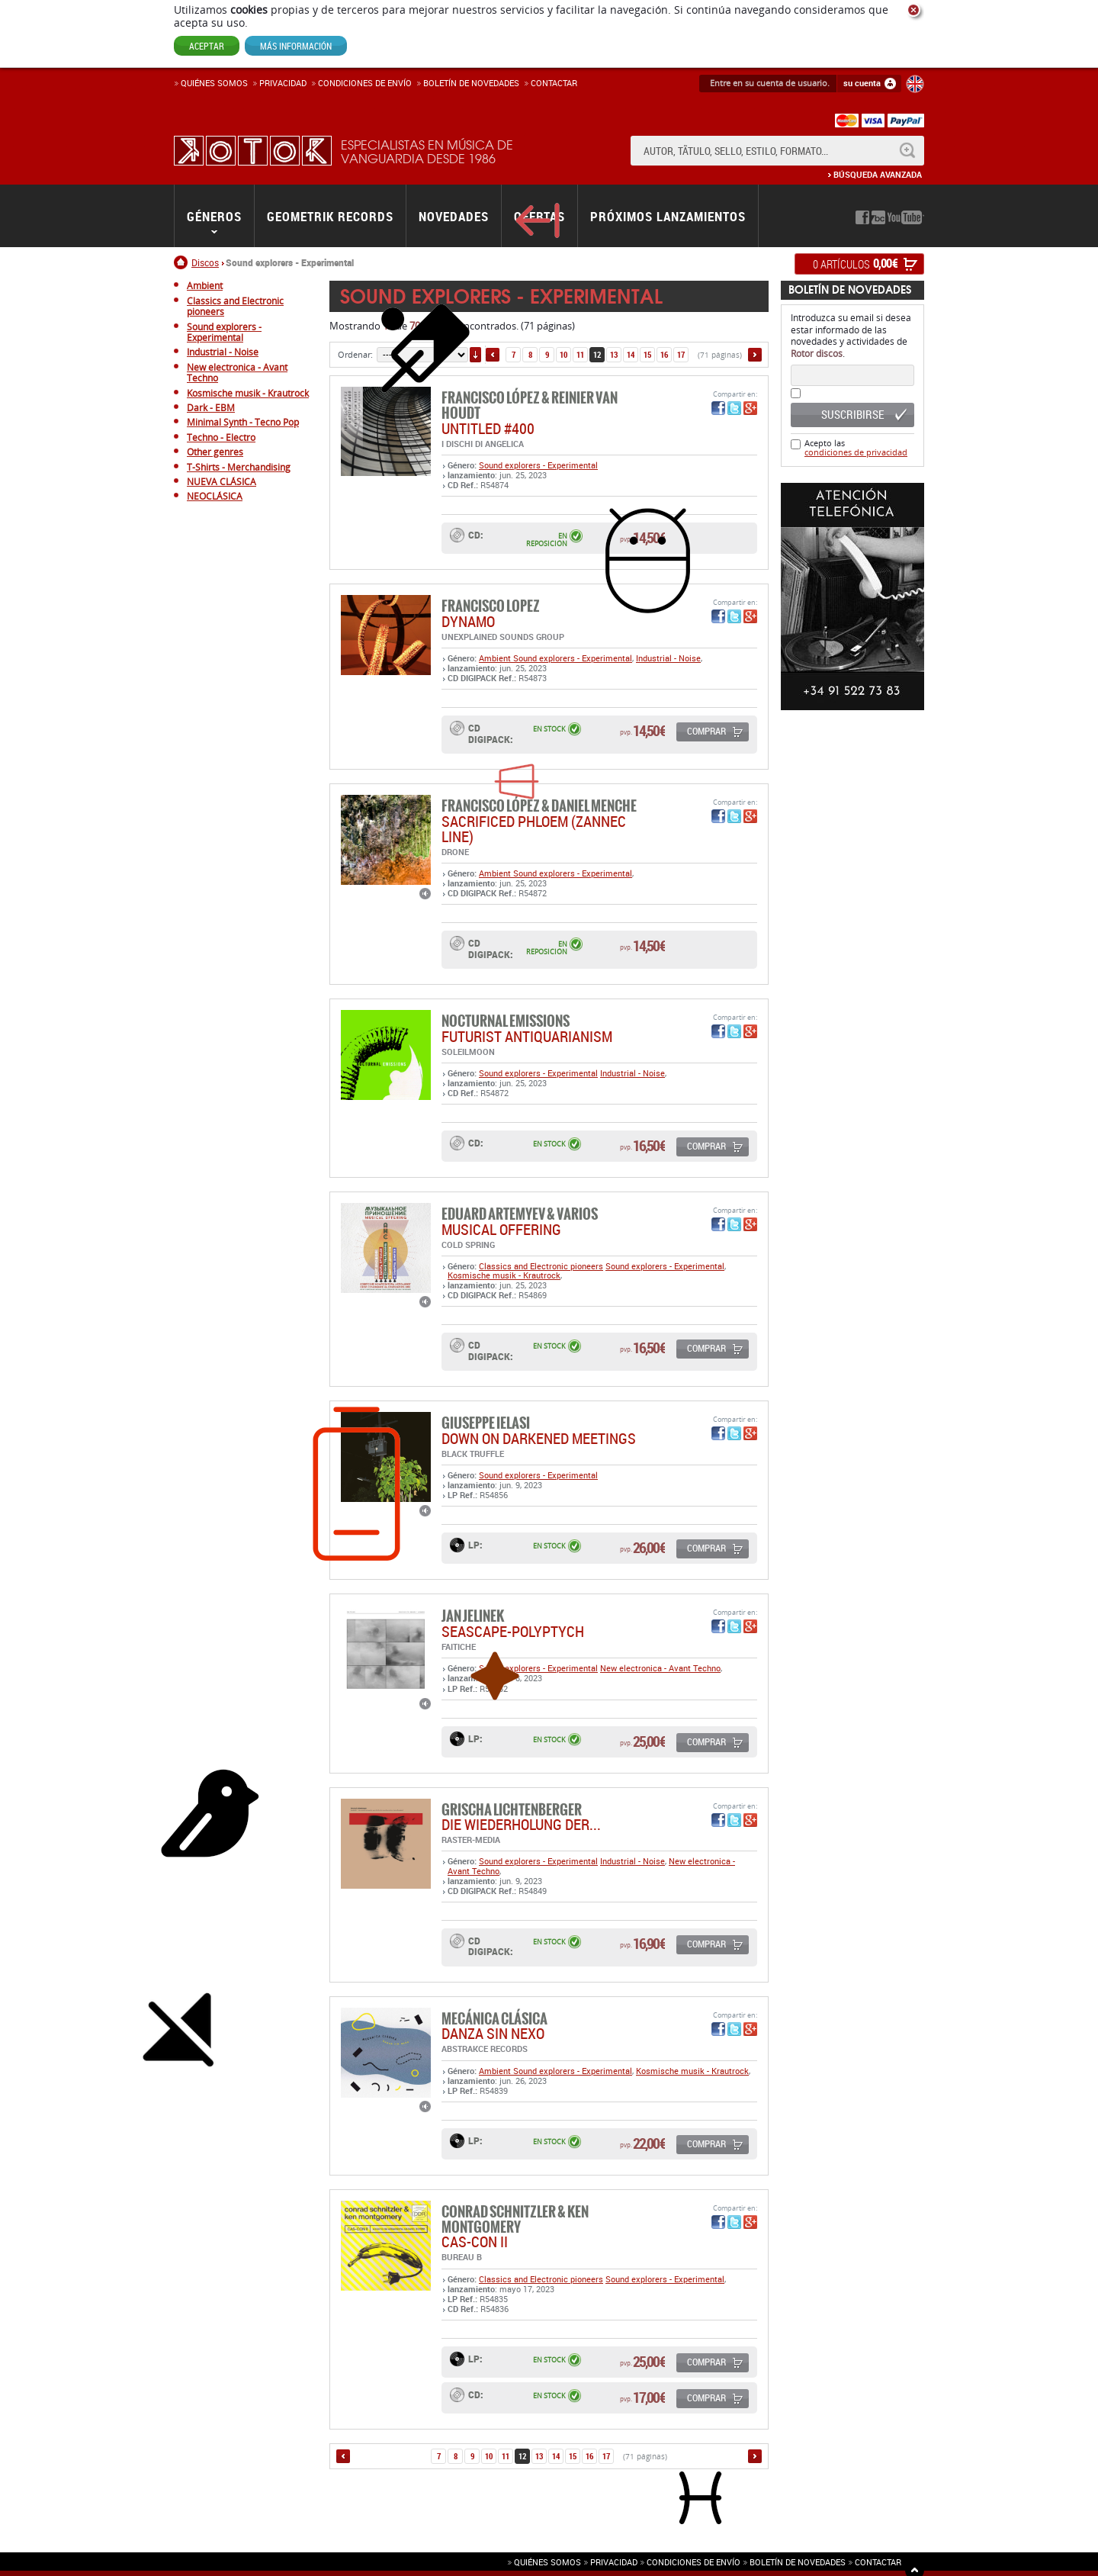 This screenshot has width=1098, height=2576. Describe the element at coordinates (516, 781) in the screenshot. I see `adjust perspective or viewing angle` at that location.